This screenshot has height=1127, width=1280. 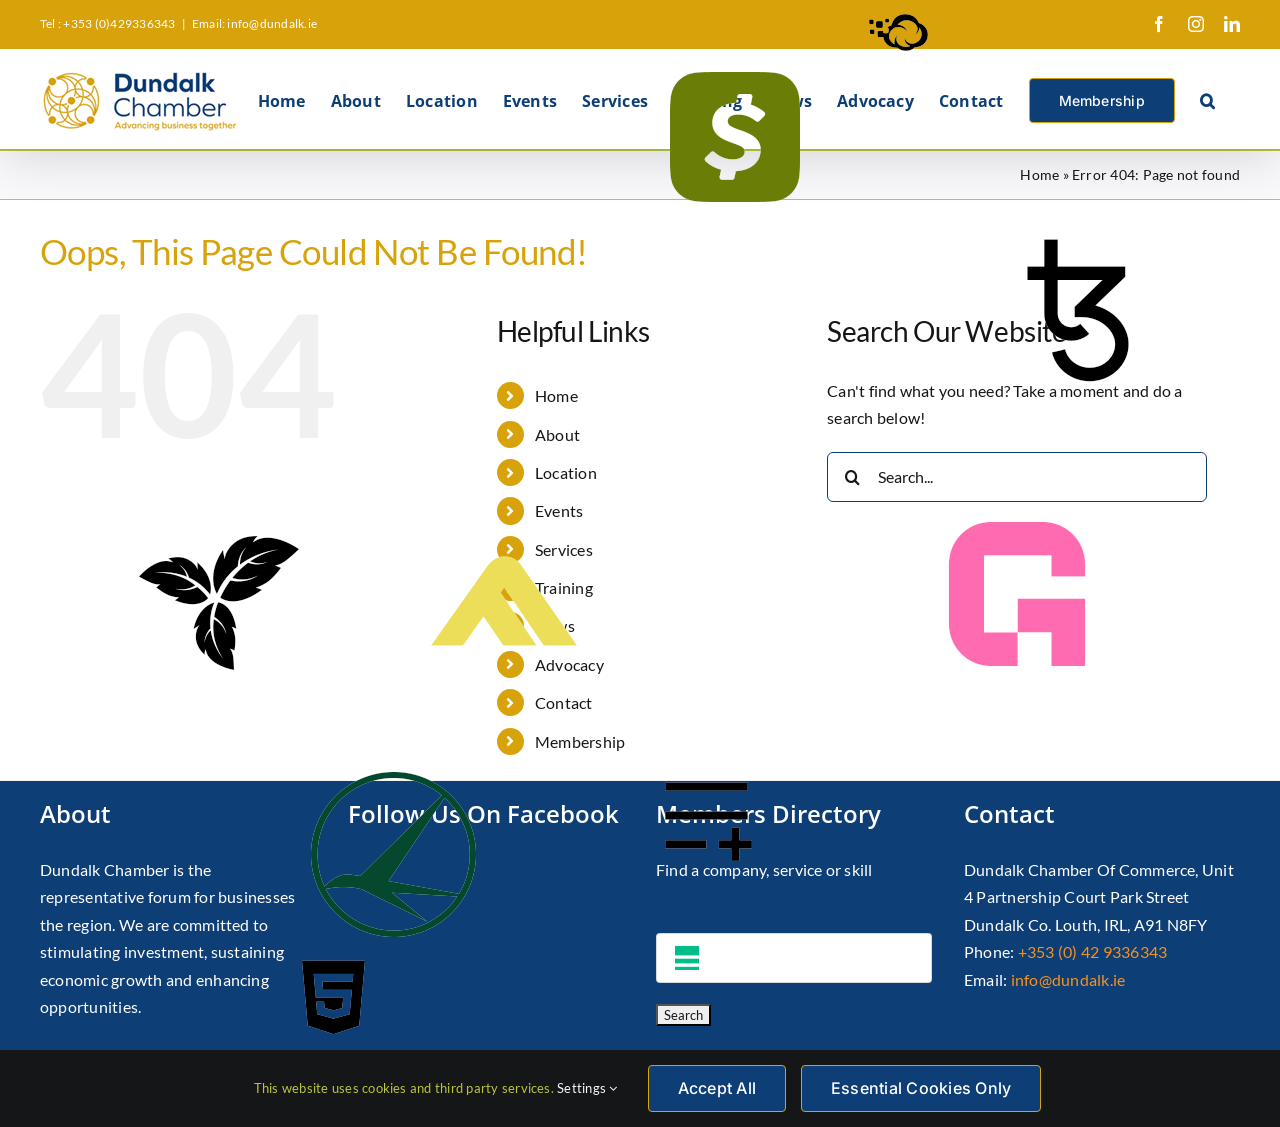 I want to click on cloudversify logo, so click(x=898, y=32).